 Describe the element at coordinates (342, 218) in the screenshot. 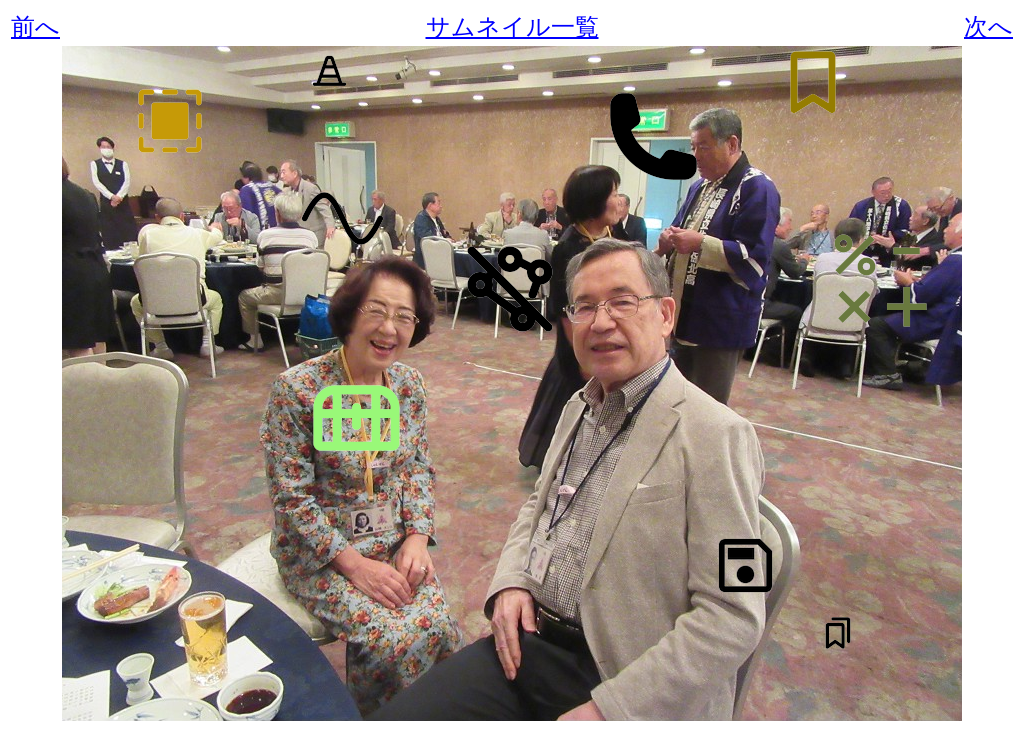

I see `indicates audio or sound wave settings` at that location.